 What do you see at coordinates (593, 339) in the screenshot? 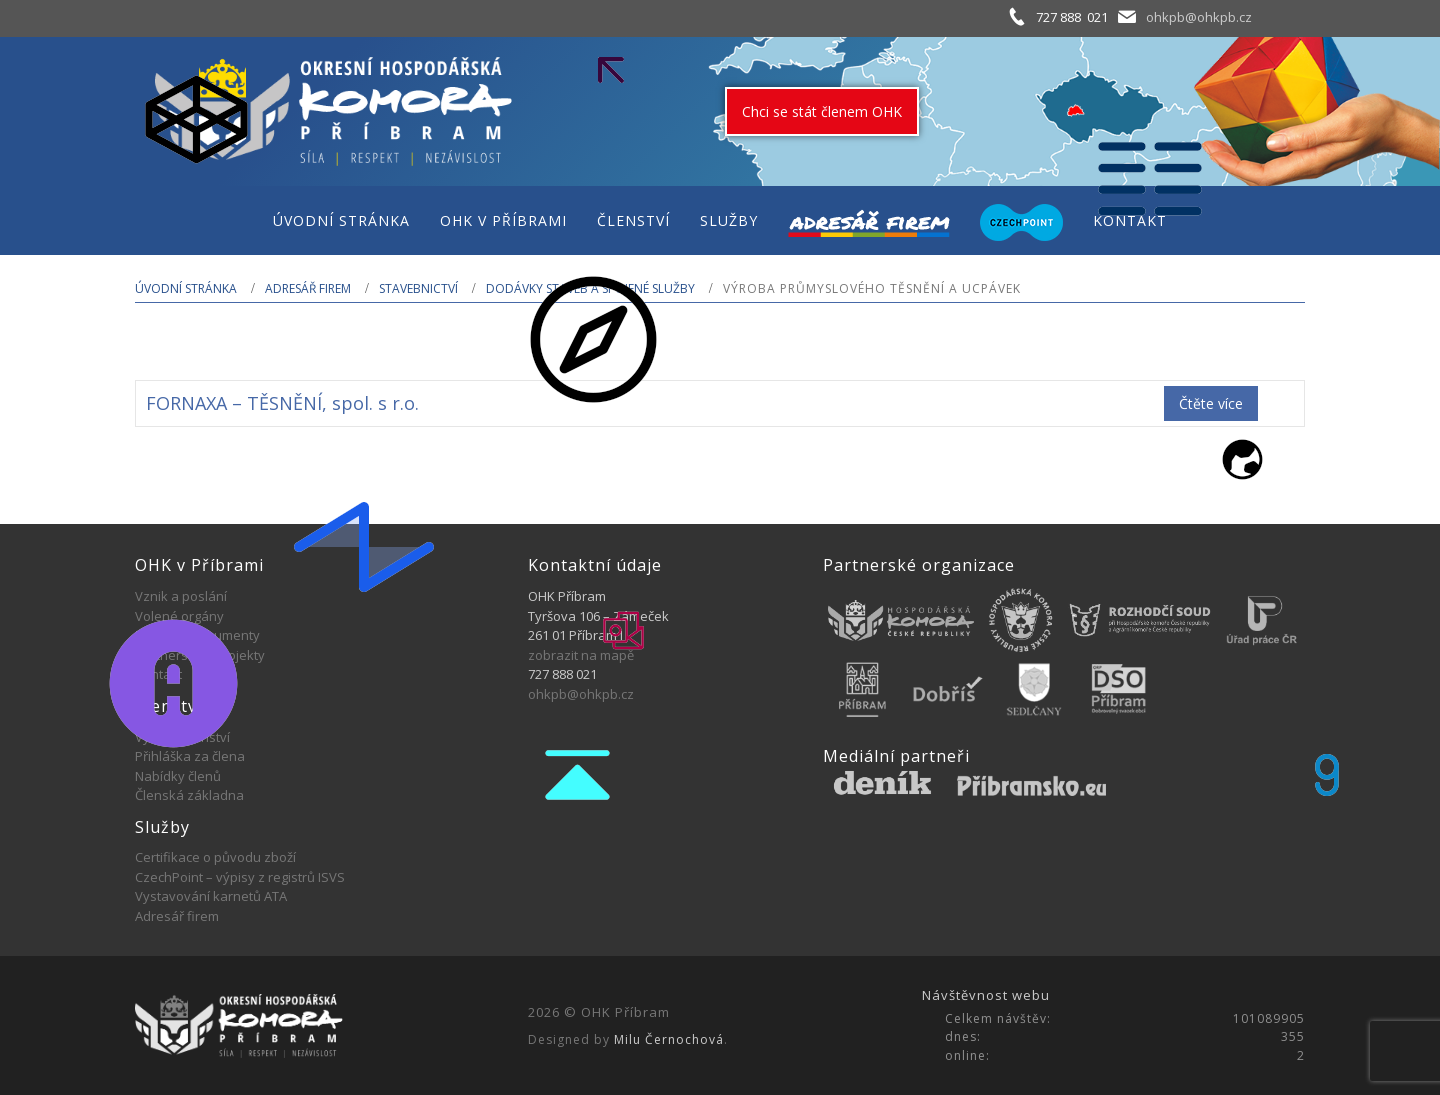
I see `access navigation or directions` at bounding box center [593, 339].